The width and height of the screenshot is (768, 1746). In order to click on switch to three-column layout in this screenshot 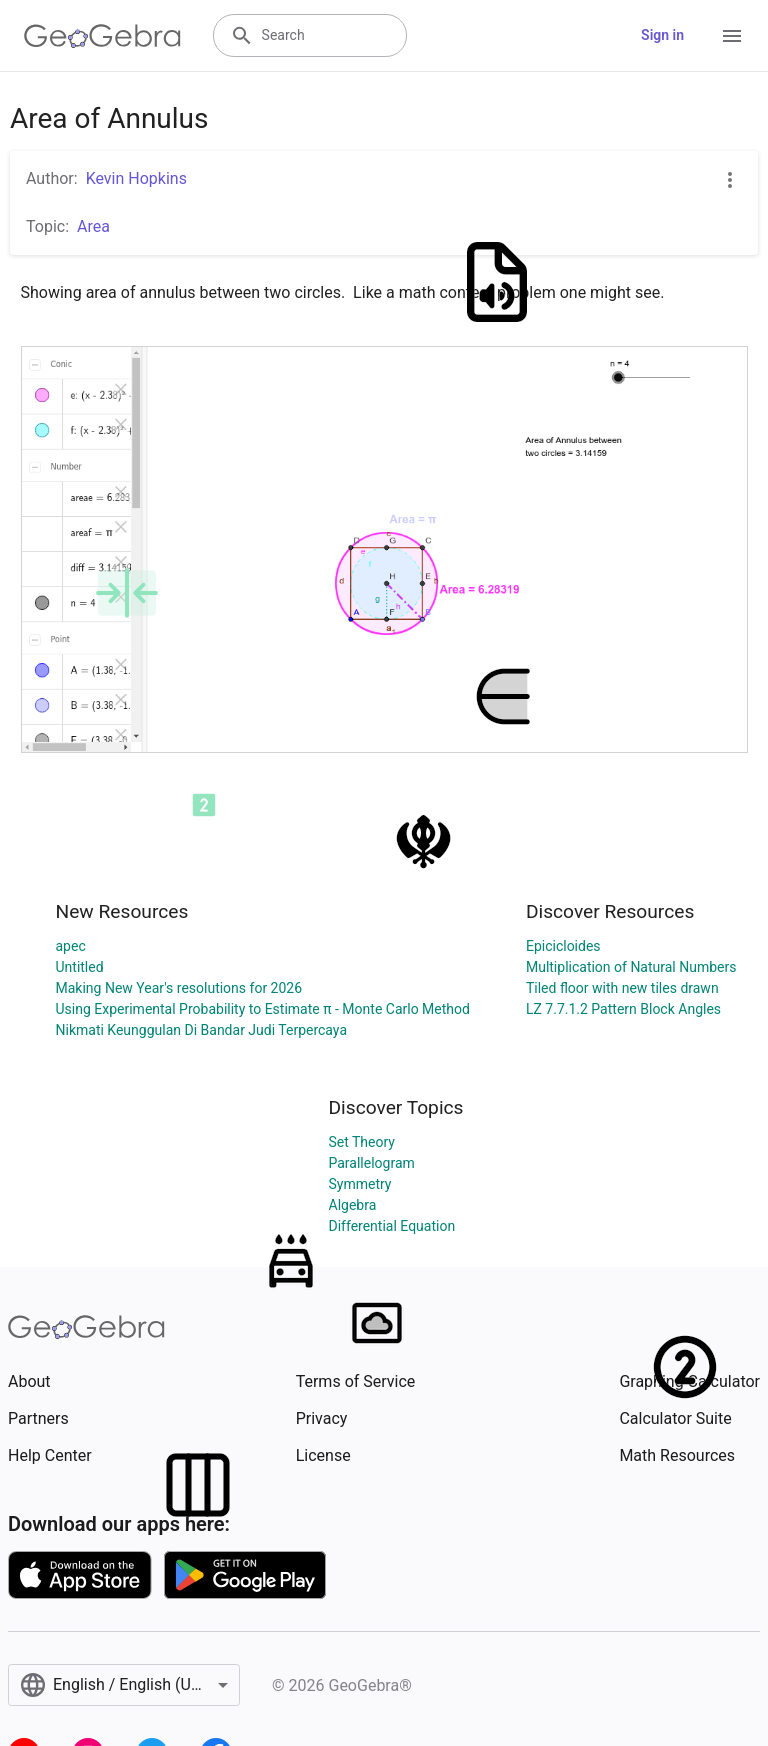, I will do `click(198, 1485)`.